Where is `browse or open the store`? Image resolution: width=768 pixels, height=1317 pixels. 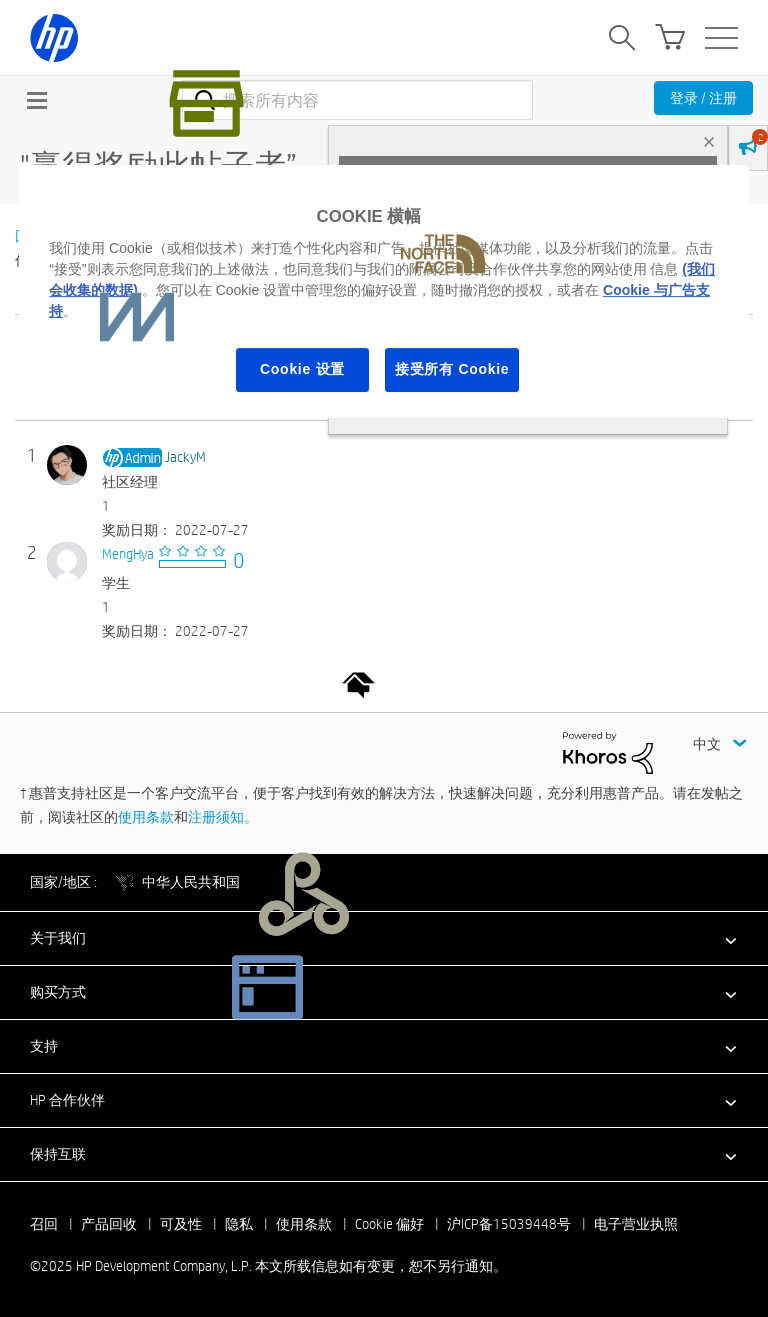
browse or open the store is located at coordinates (206, 103).